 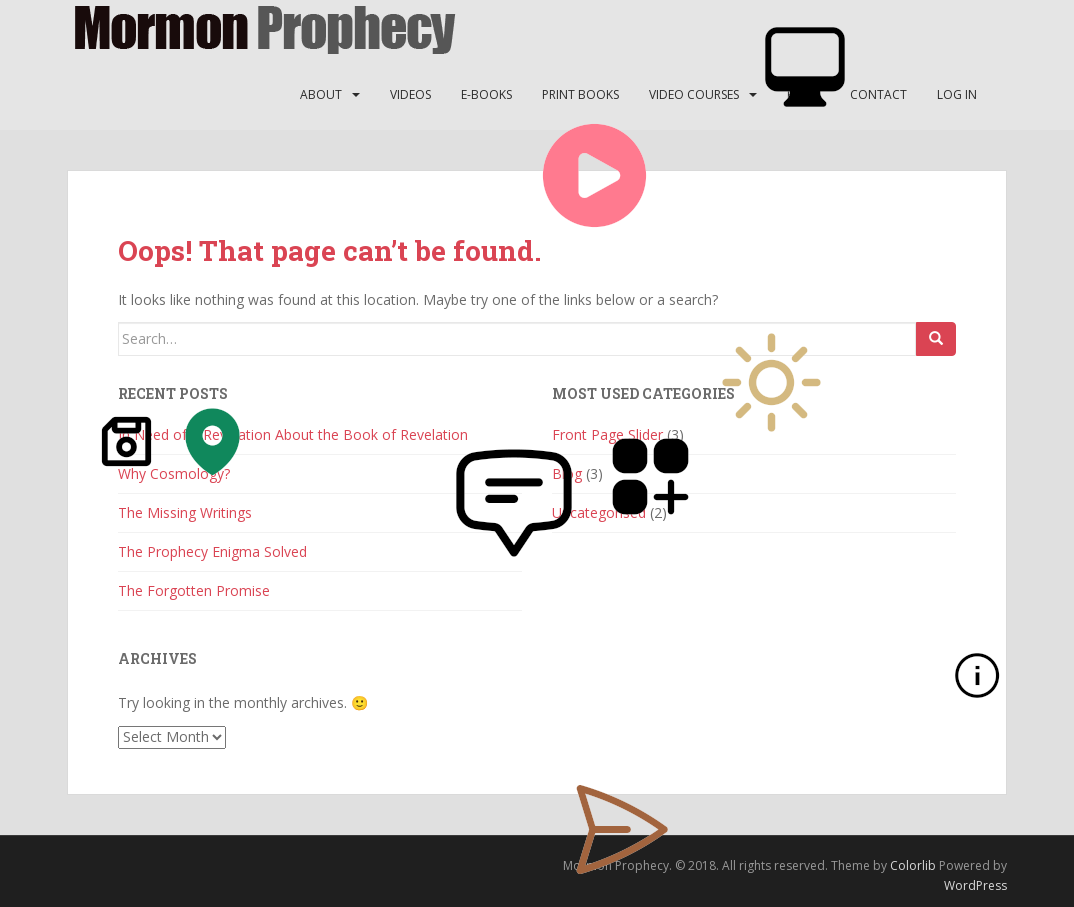 What do you see at coordinates (126, 441) in the screenshot?
I see `save current file or document` at bounding box center [126, 441].